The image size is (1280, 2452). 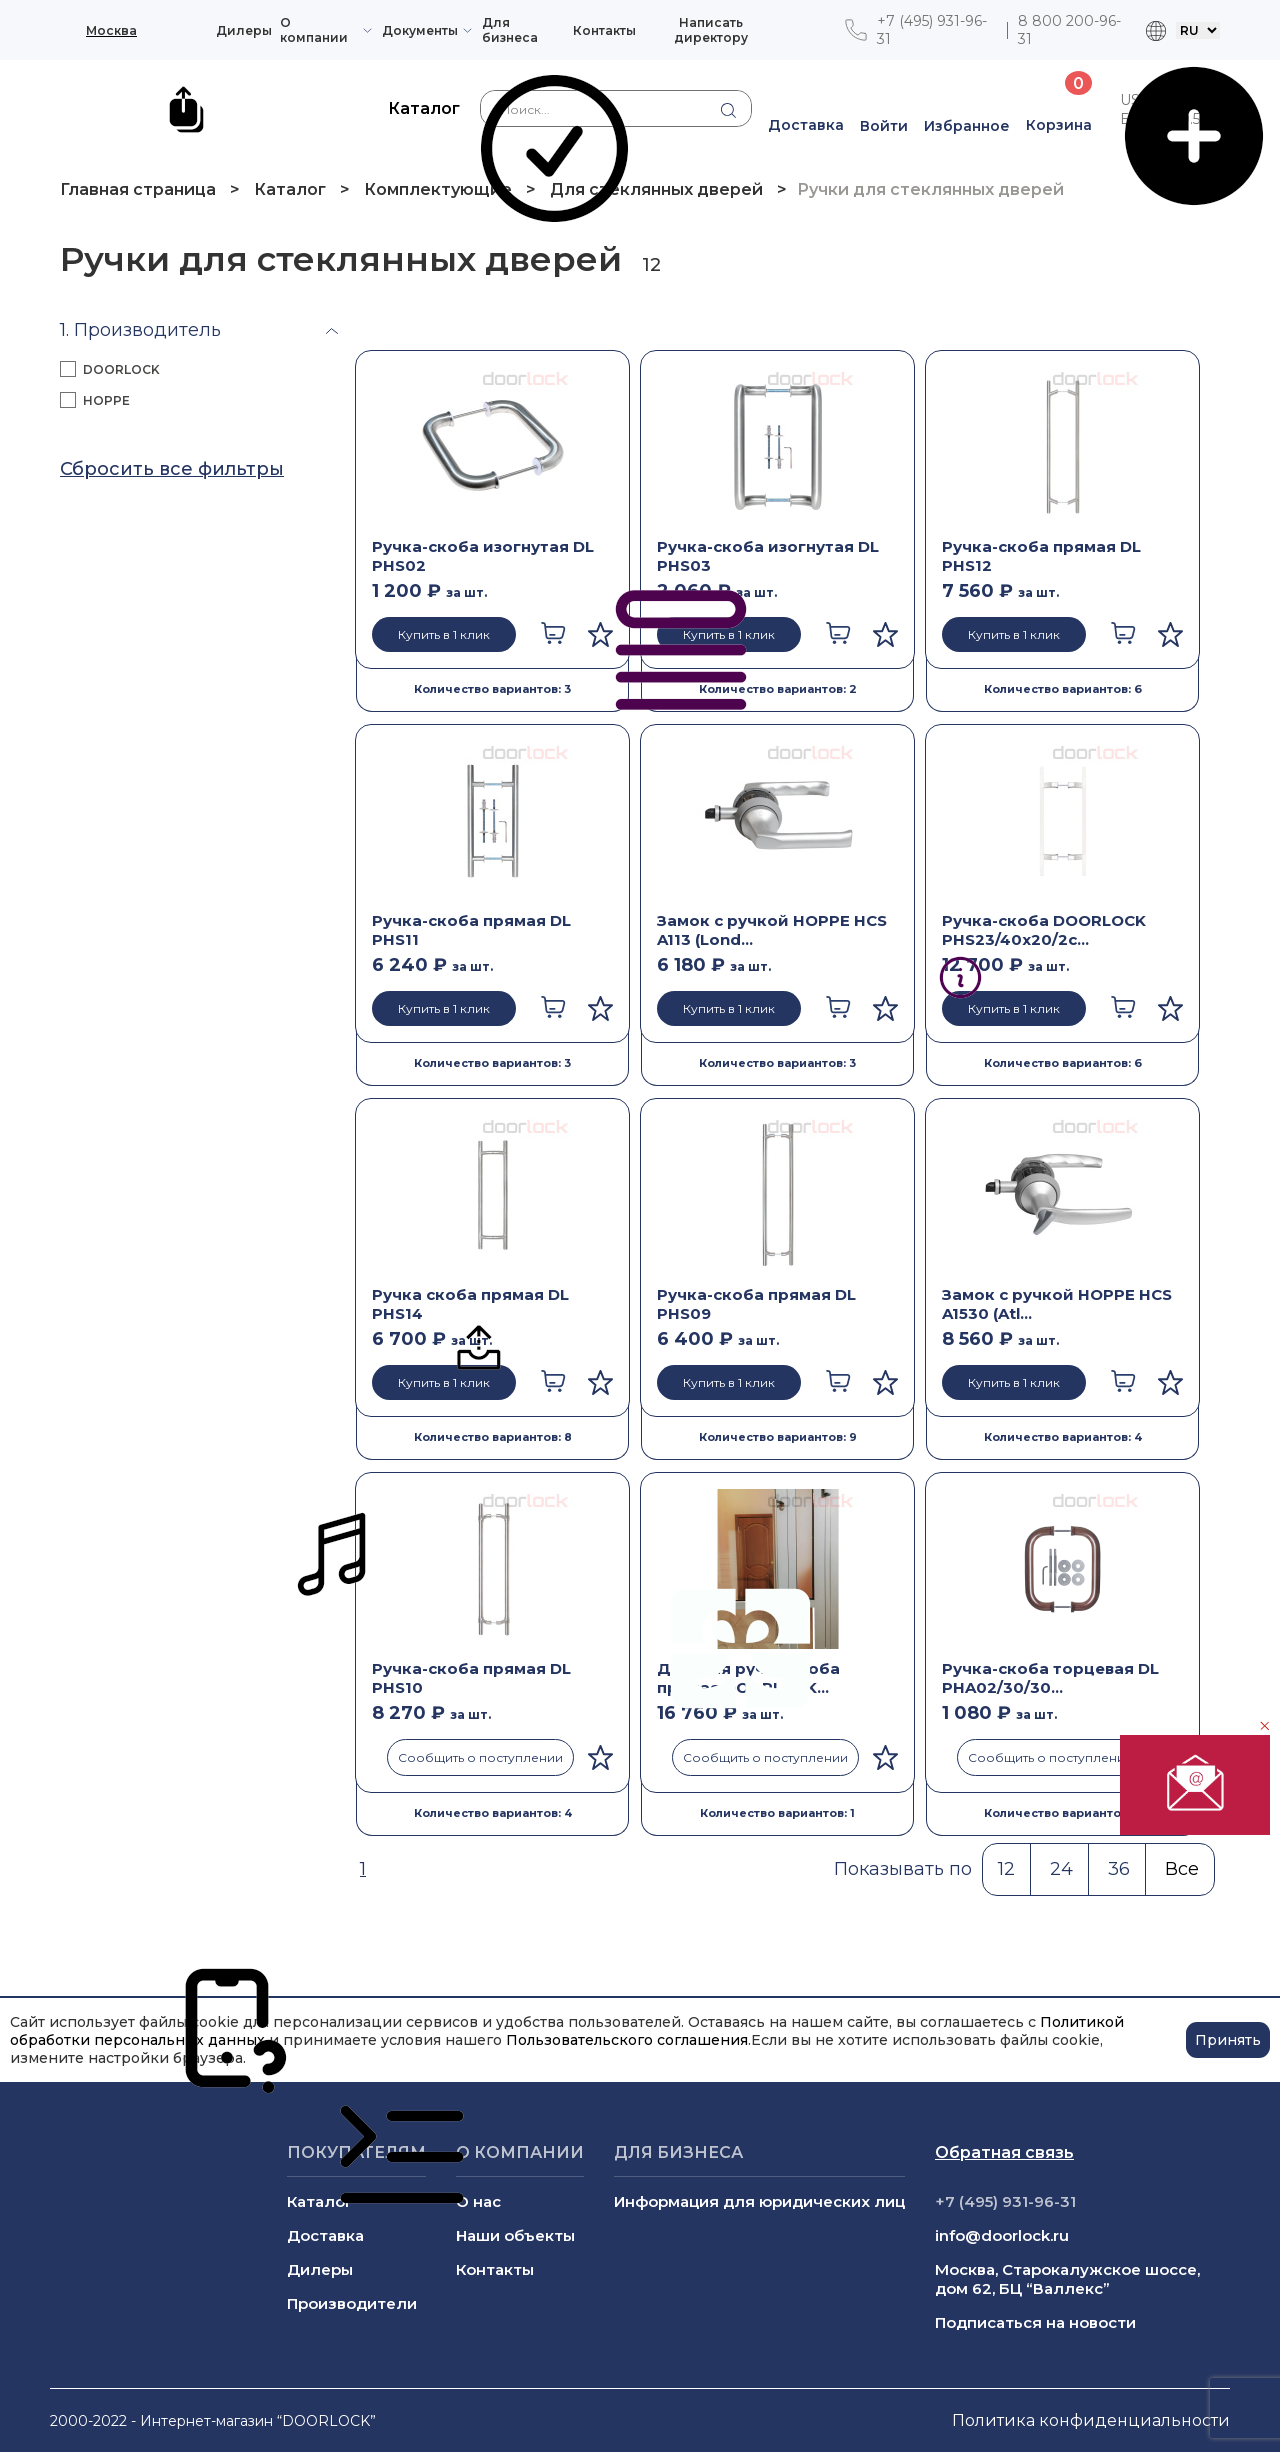 What do you see at coordinates (186, 109) in the screenshot?
I see `share or export multiple items` at bounding box center [186, 109].